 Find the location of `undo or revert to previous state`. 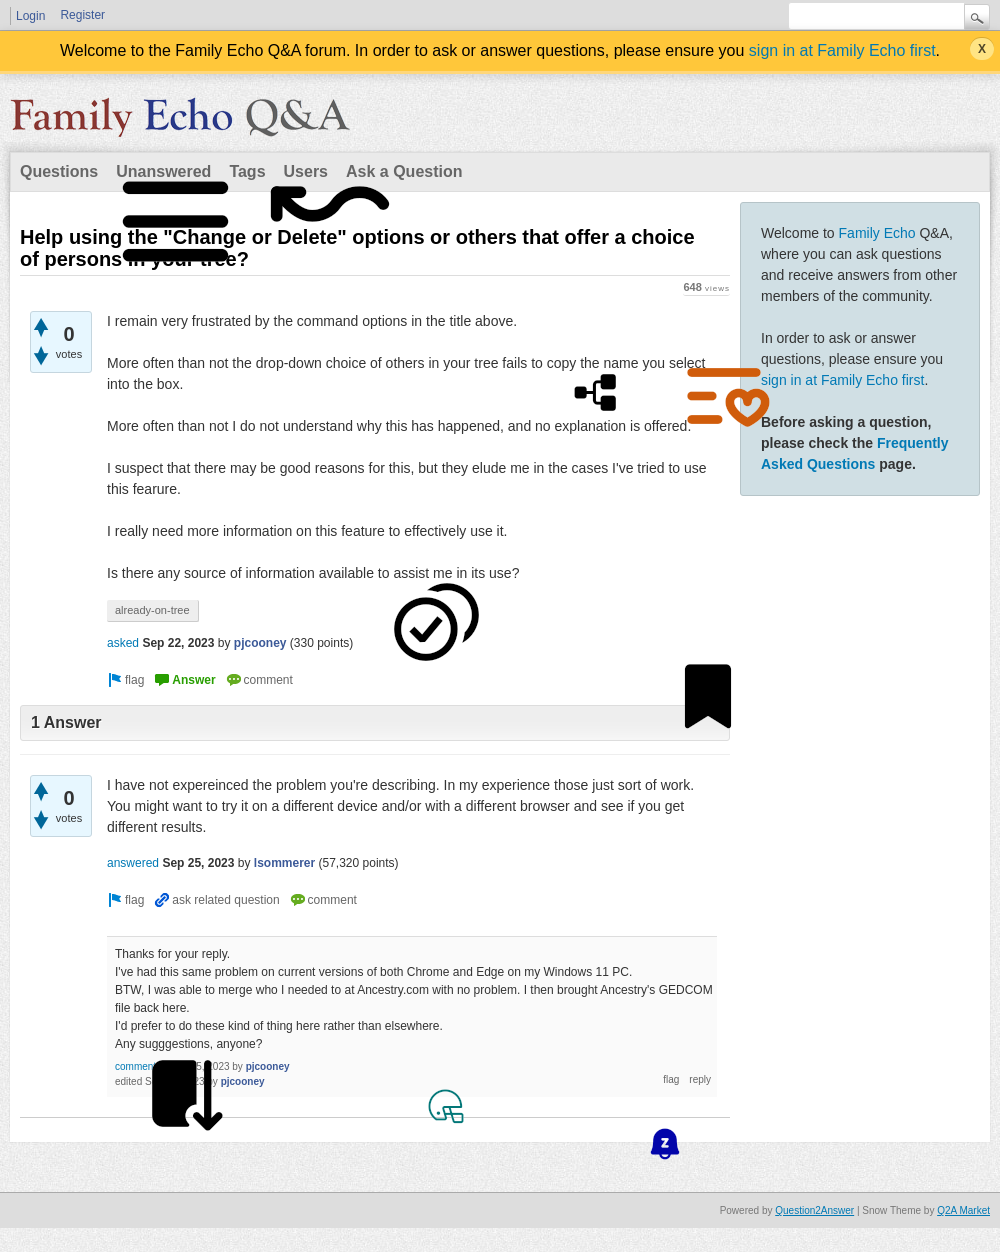

undo or revert to previous state is located at coordinates (330, 204).